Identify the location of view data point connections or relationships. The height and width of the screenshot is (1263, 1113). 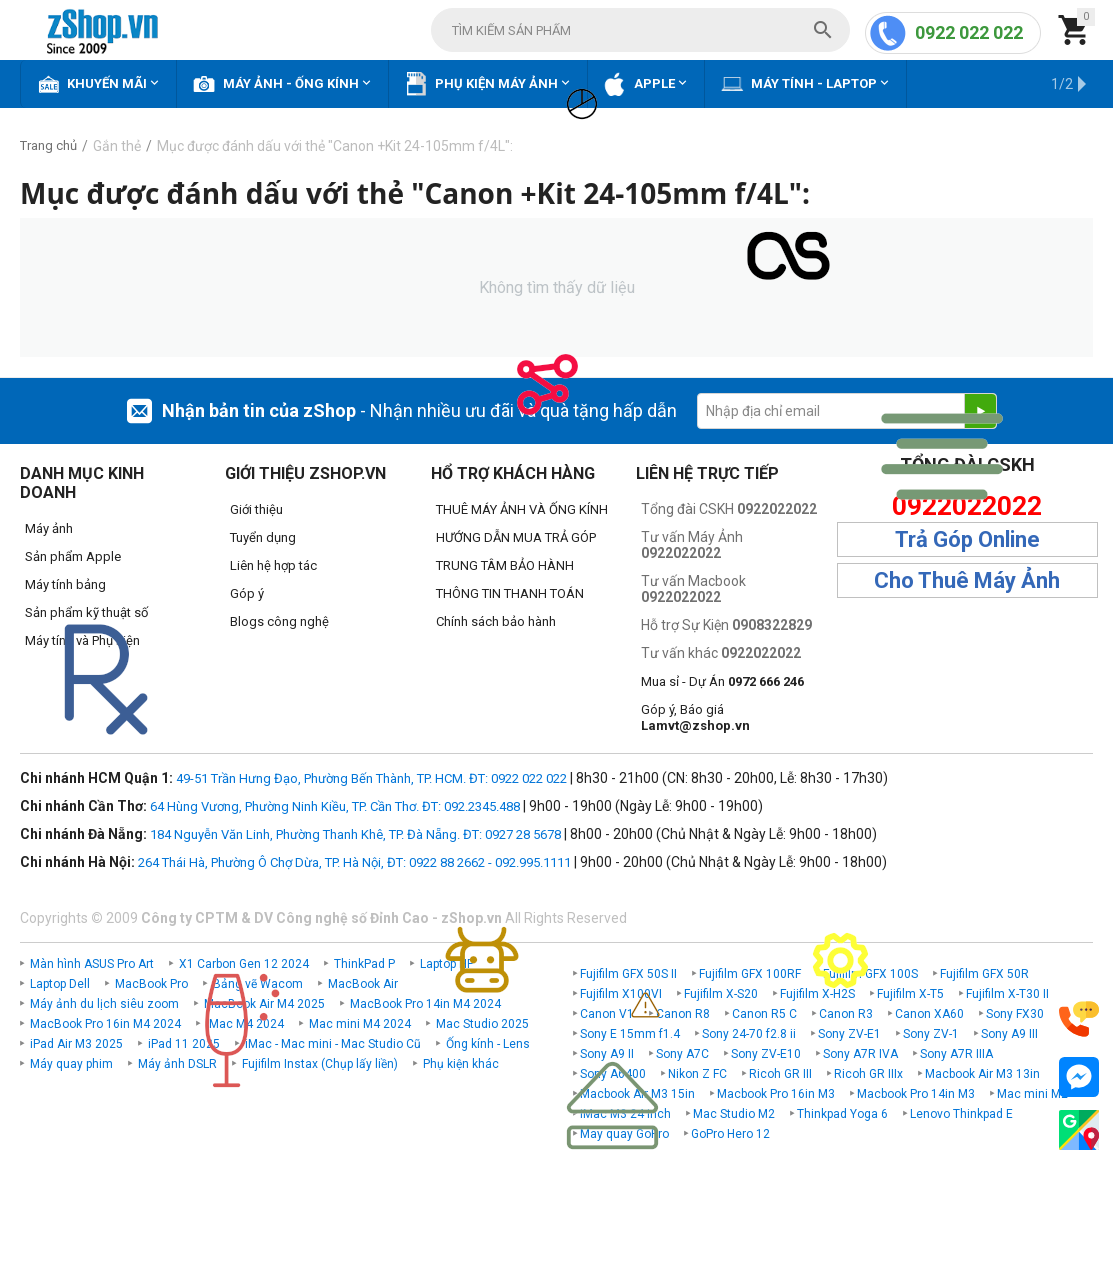
(547, 384).